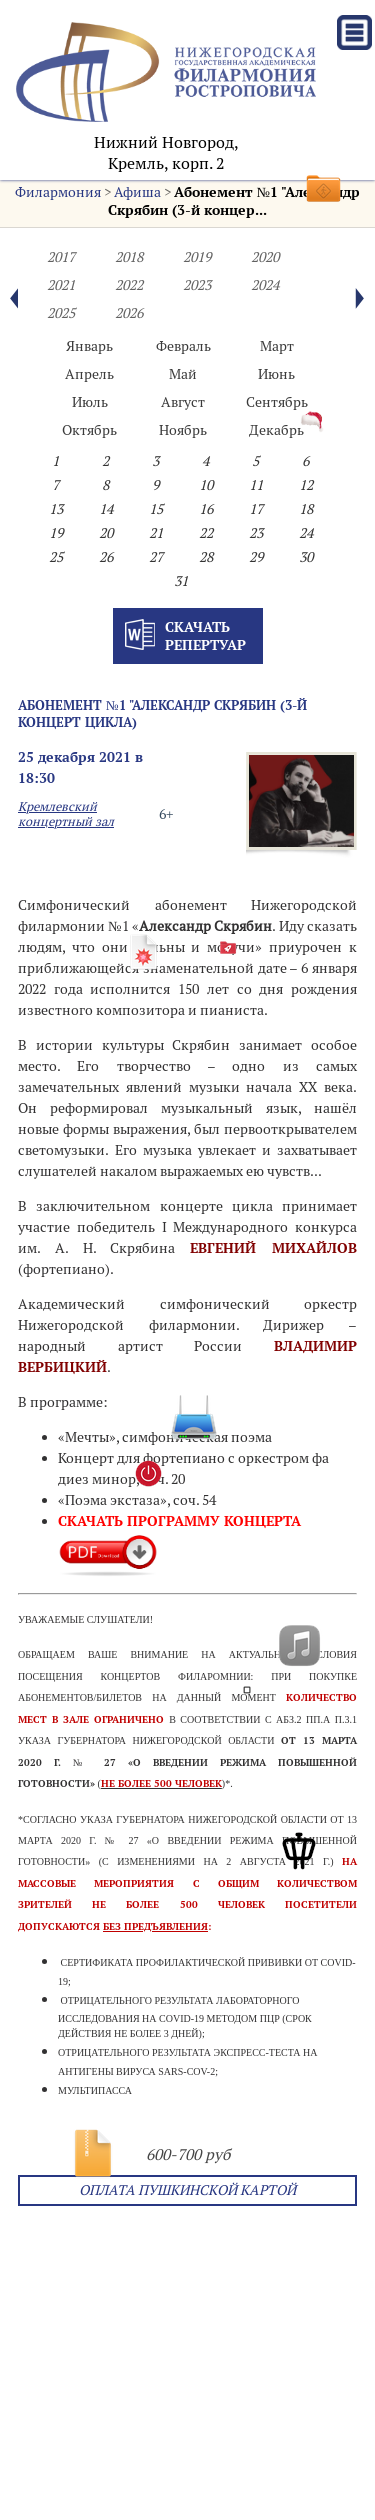 The height and width of the screenshot is (2520, 375). What do you see at coordinates (143, 952) in the screenshot?
I see `a Mathematica notebook or computation file` at bounding box center [143, 952].